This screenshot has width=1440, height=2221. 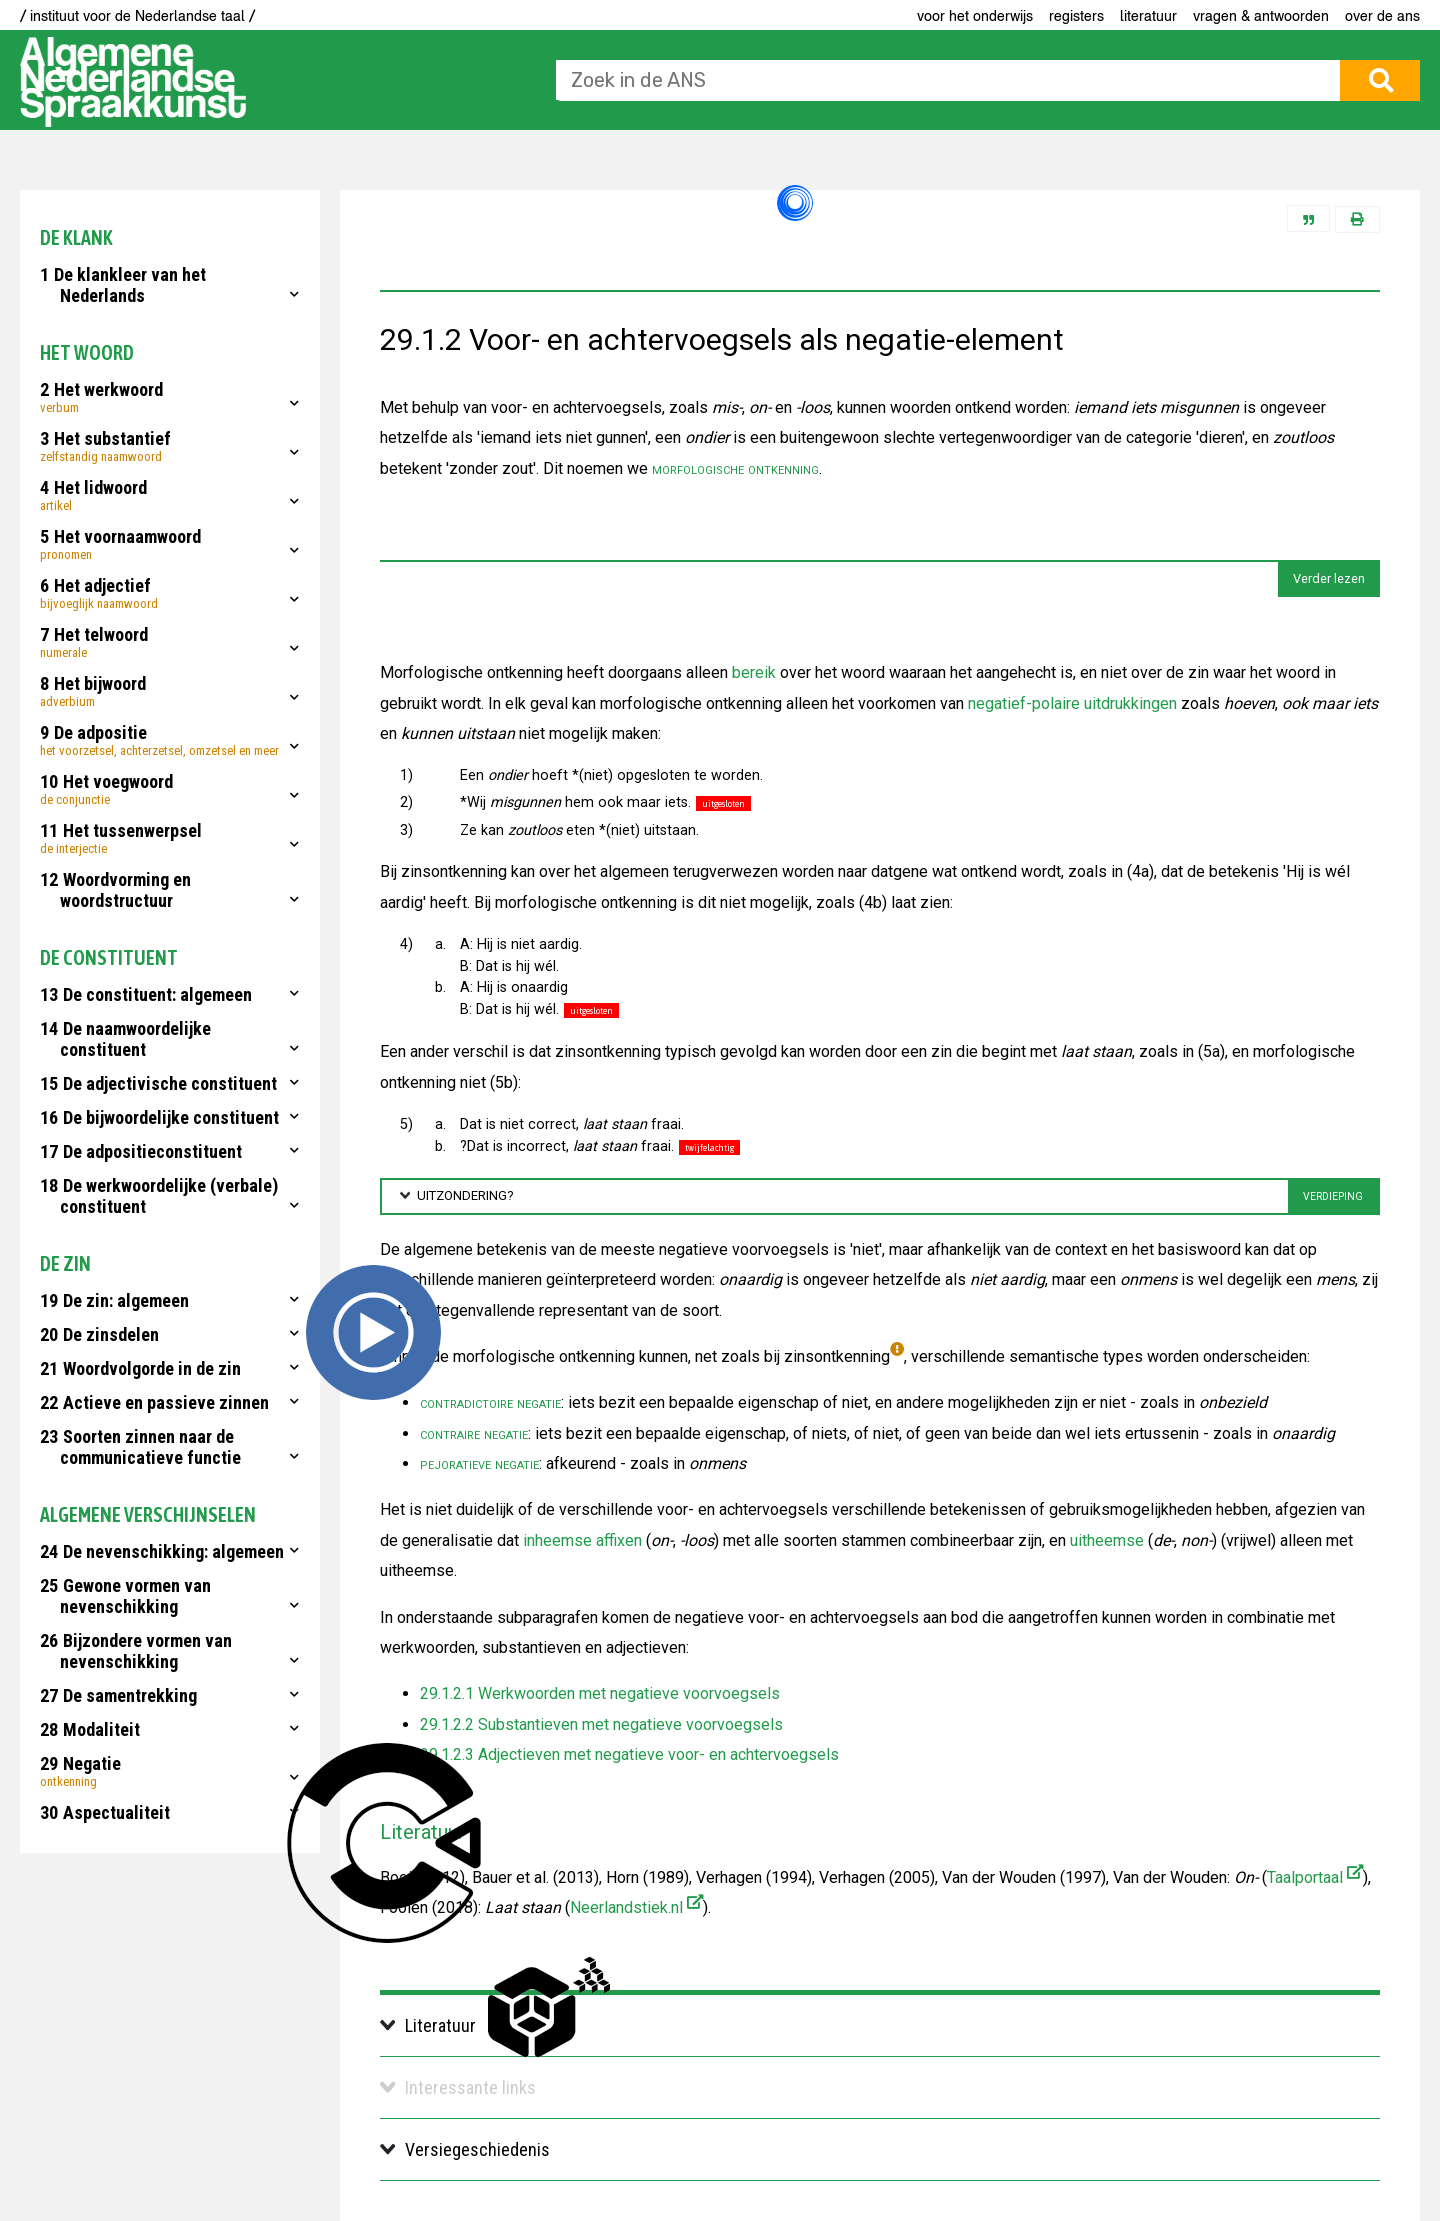 What do you see at coordinates (795, 203) in the screenshot?
I see `open the Loop app` at bounding box center [795, 203].